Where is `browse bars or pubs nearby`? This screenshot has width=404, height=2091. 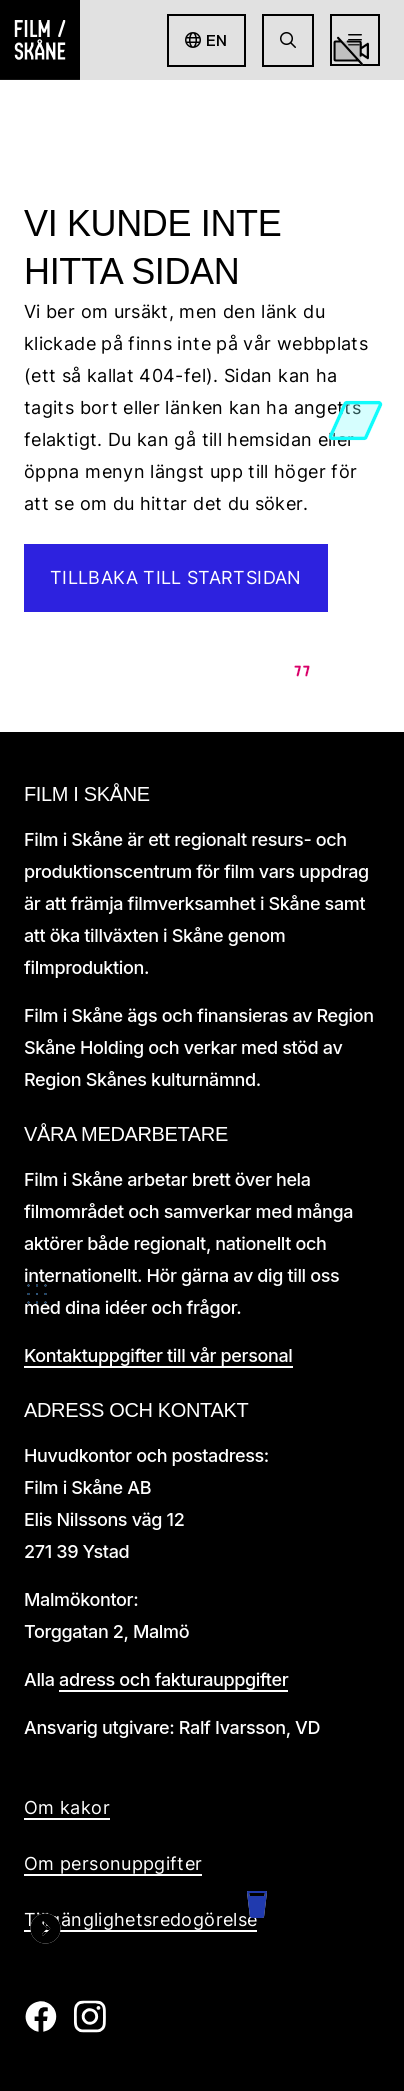
browse bars or pubs nearby is located at coordinates (257, 1904).